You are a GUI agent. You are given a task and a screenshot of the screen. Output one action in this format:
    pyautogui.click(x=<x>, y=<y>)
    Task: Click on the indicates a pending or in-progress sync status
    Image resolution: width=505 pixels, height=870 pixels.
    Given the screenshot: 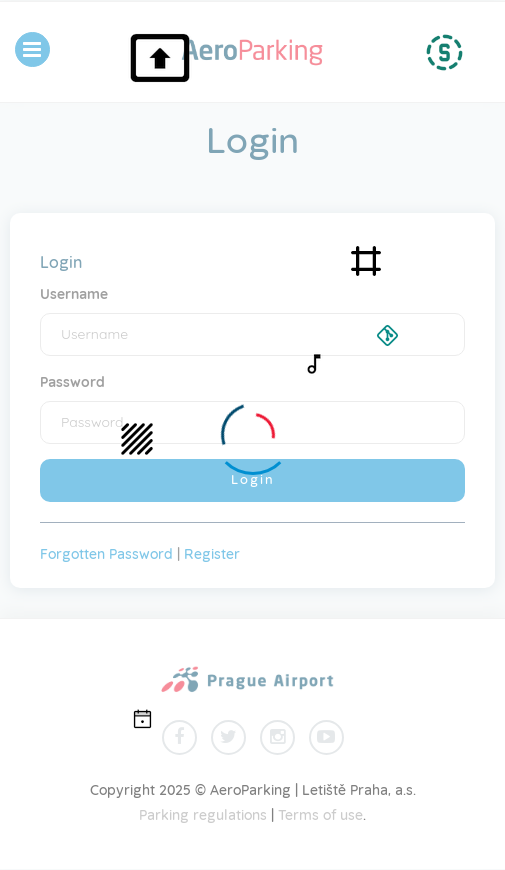 What is the action you would take?
    pyautogui.click(x=444, y=52)
    